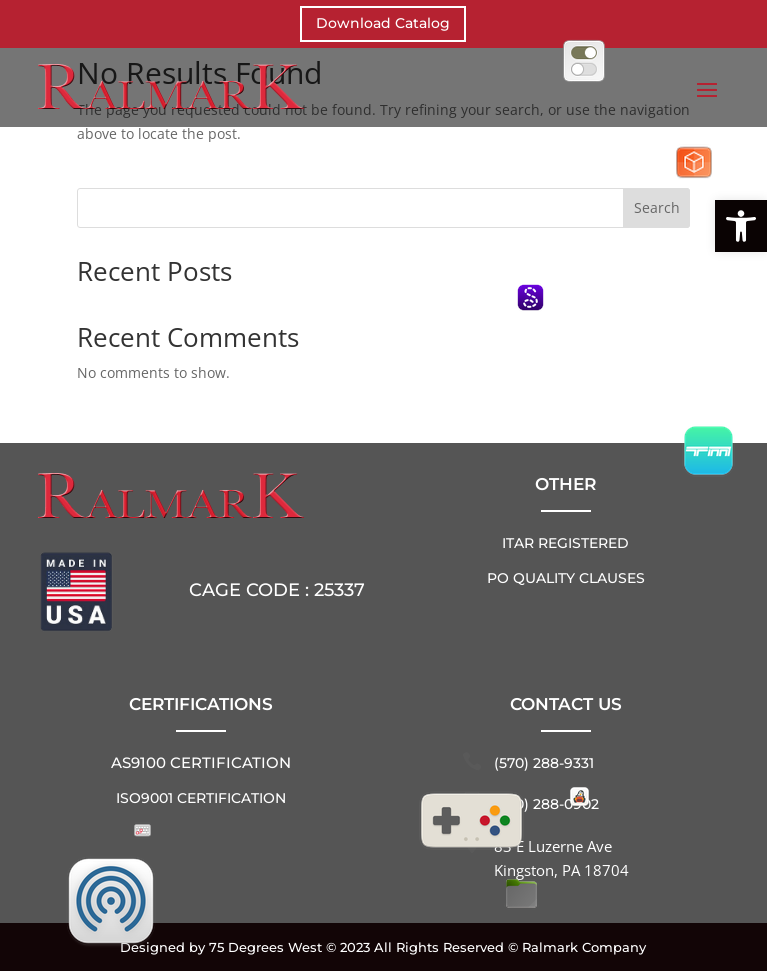 This screenshot has height=971, width=767. Describe the element at coordinates (694, 161) in the screenshot. I see `open a Blender 3D project file` at that location.